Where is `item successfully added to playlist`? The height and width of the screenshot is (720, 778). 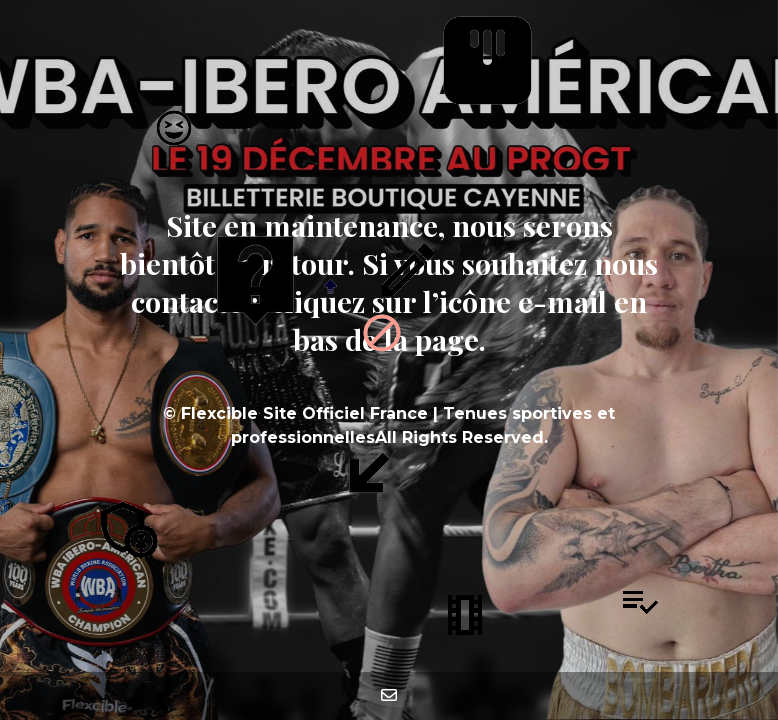
item successfully added to playlist is located at coordinates (640, 601).